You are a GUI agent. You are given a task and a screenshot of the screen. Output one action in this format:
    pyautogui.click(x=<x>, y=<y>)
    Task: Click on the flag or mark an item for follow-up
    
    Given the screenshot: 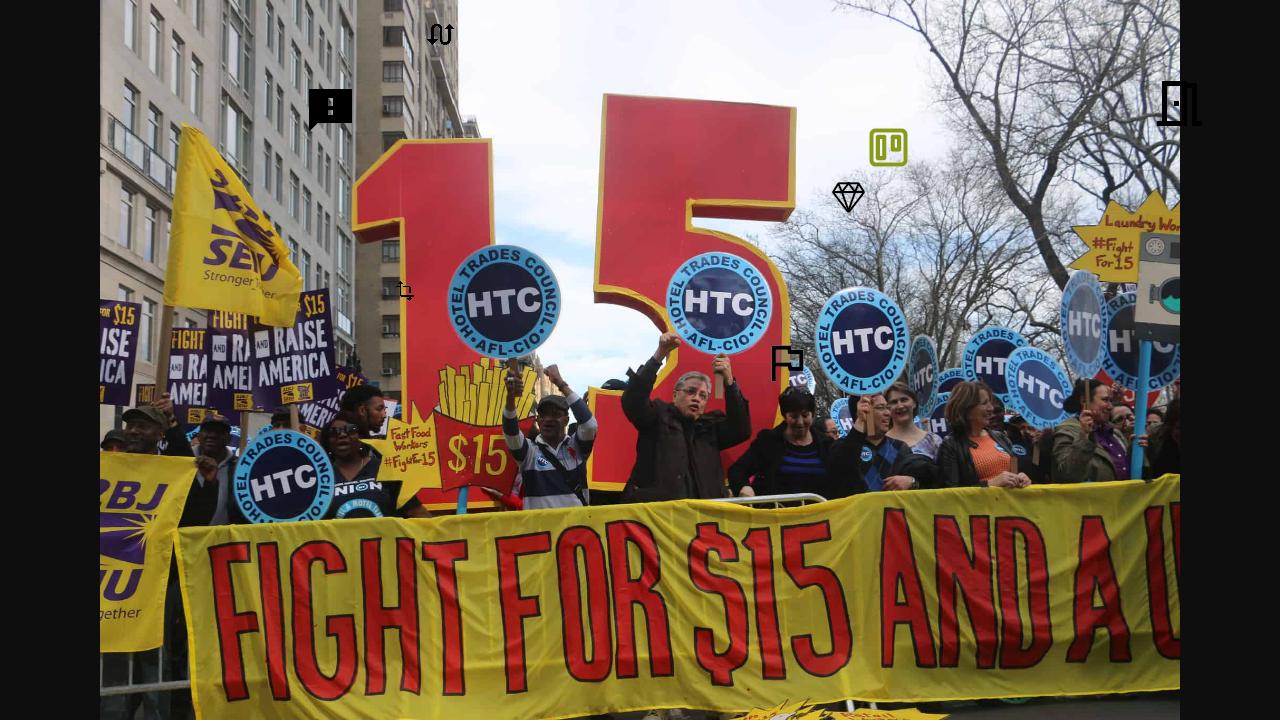 What is the action you would take?
    pyautogui.click(x=786, y=362)
    